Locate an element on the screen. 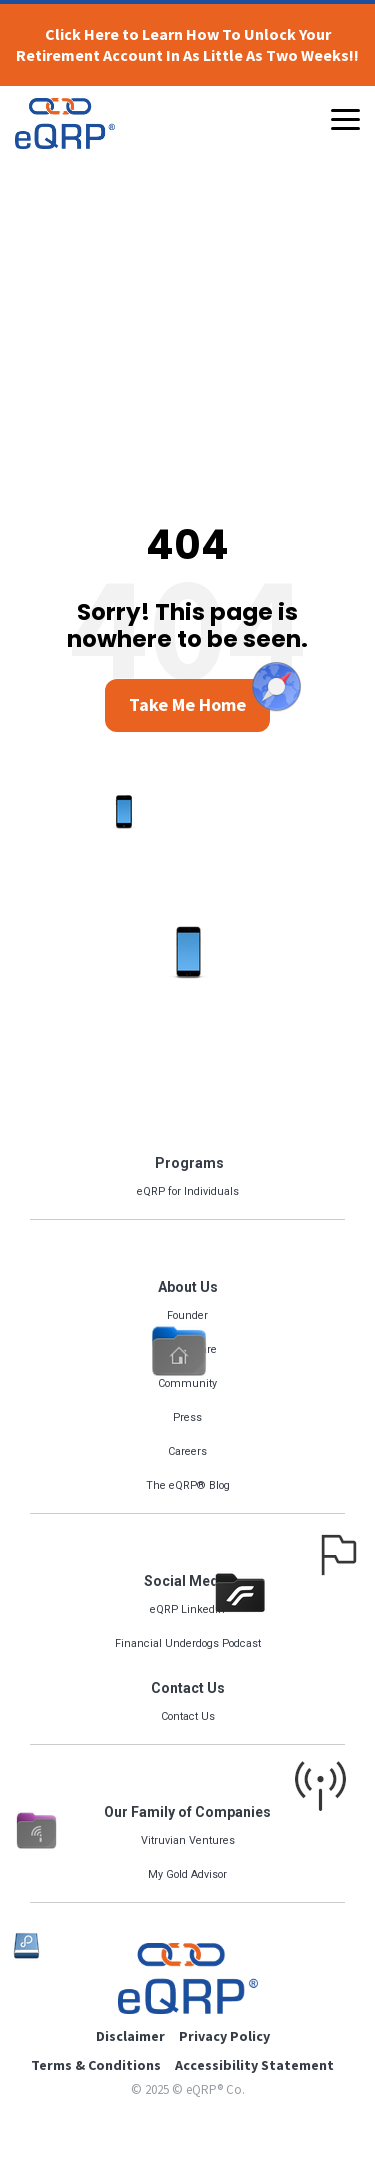  open insync cloud sync folder is located at coordinates (36, 1830).